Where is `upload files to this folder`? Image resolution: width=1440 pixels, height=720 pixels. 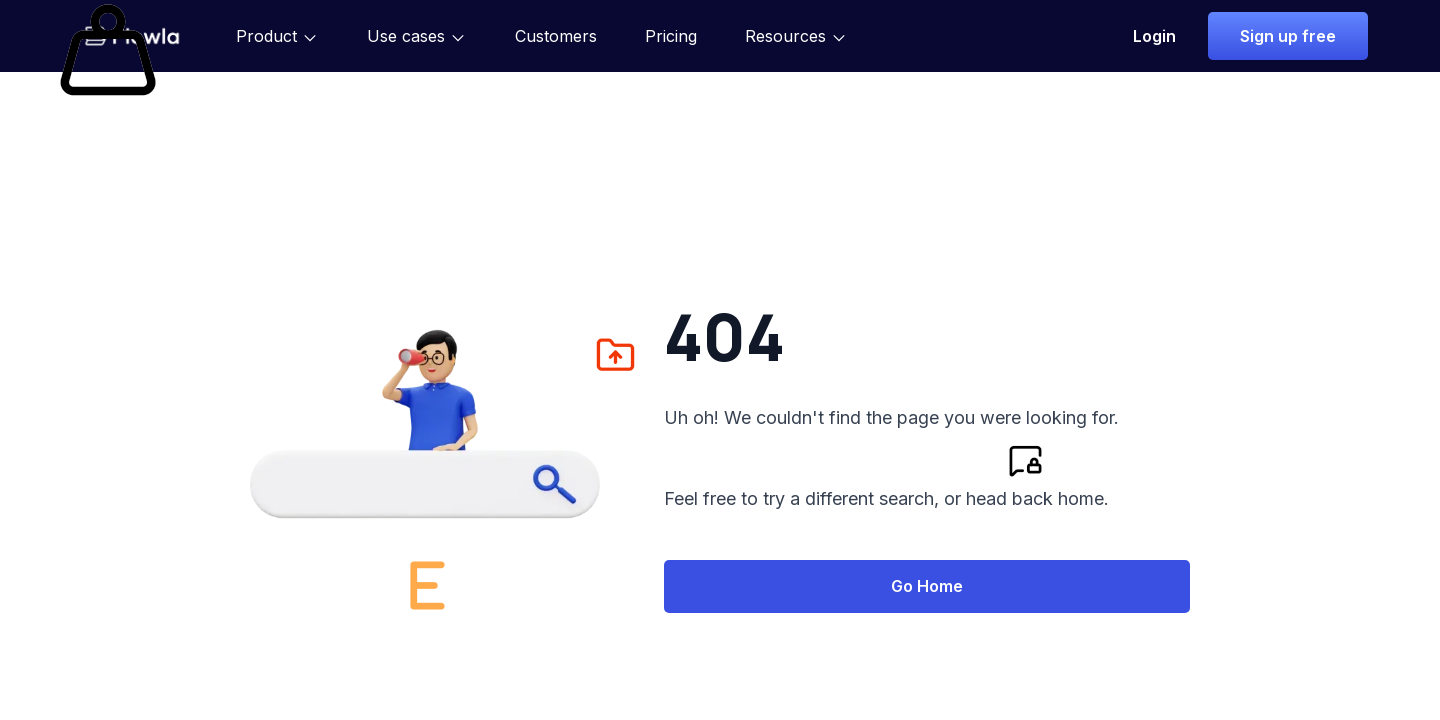 upload files to this folder is located at coordinates (615, 355).